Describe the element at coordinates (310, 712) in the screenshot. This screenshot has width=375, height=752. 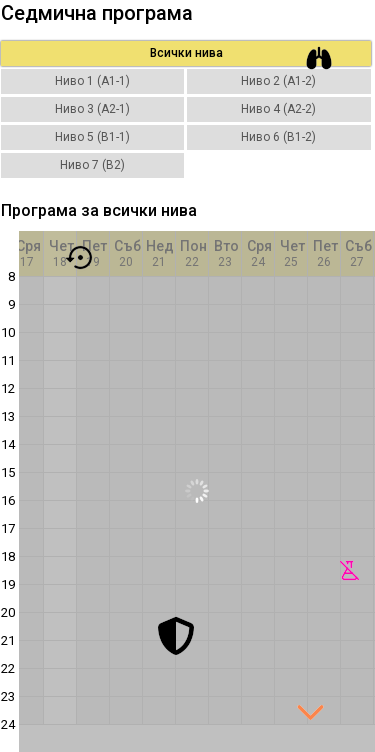
I see `expand a dropdown menu or section` at that location.